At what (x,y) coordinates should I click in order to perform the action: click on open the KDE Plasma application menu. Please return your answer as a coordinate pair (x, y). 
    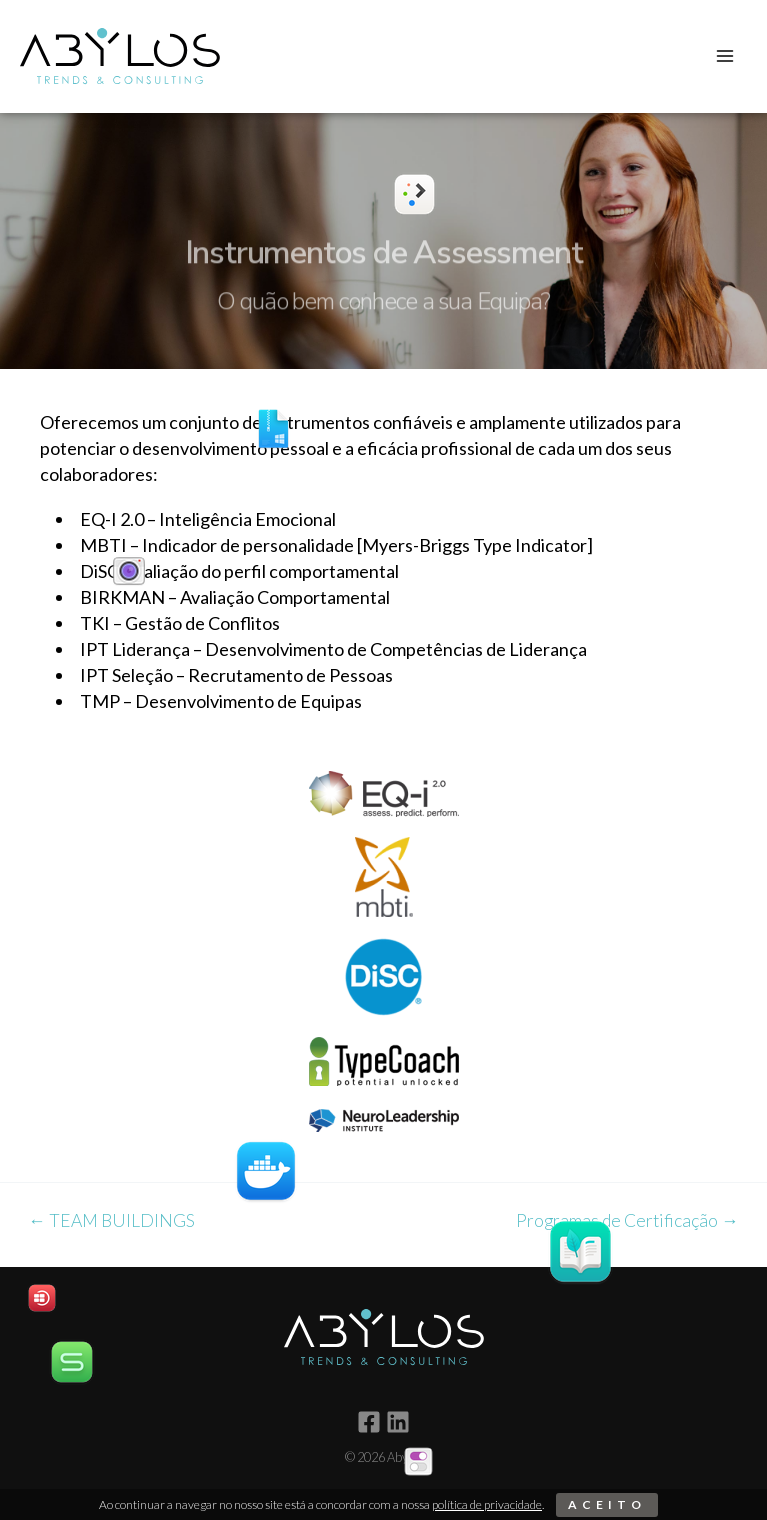
    Looking at the image, I should click on (414, 194).